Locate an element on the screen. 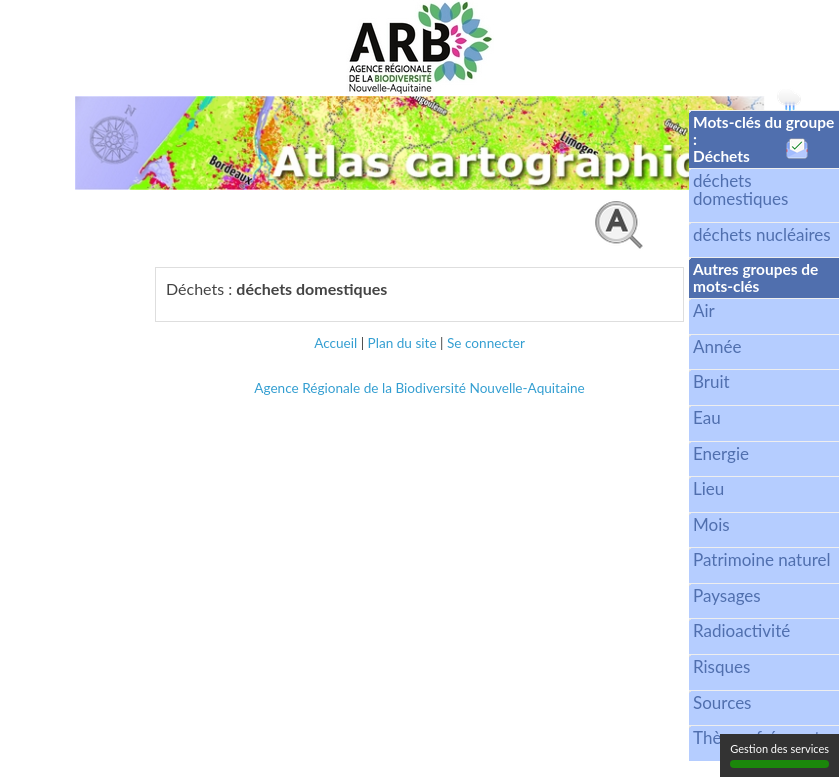 Image resolution: width=839 pixels, height=777 pixels. search within file contents is located at coordinates (619, 225).